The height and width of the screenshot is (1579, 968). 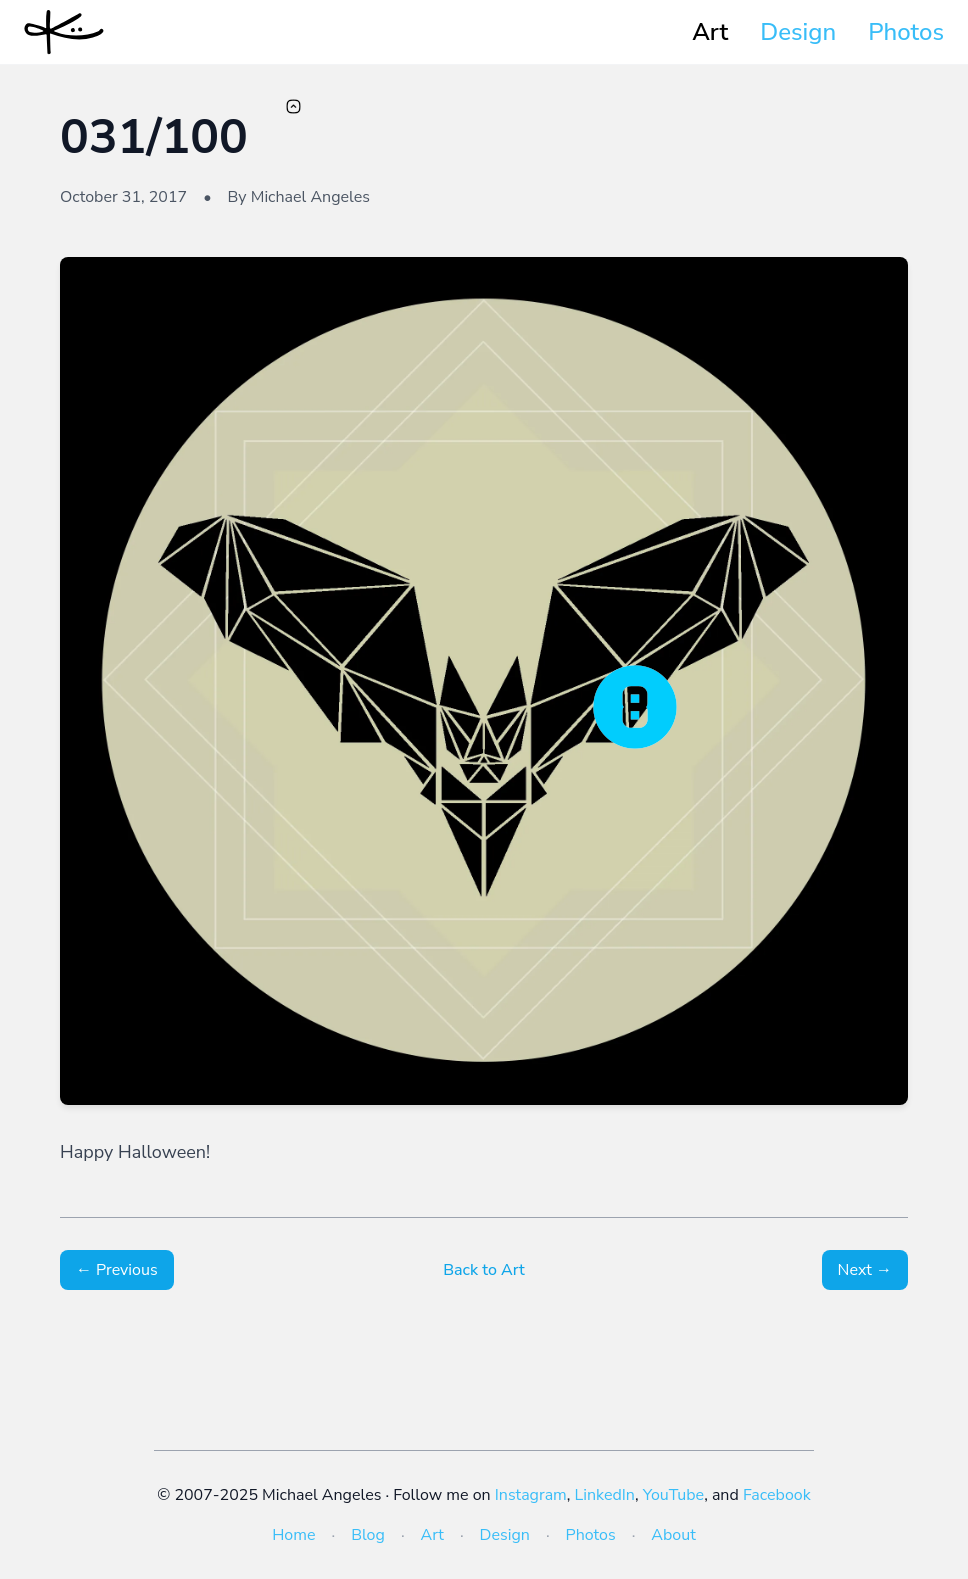 I want to click on expand content or show more options, so click(x=293, y=106).